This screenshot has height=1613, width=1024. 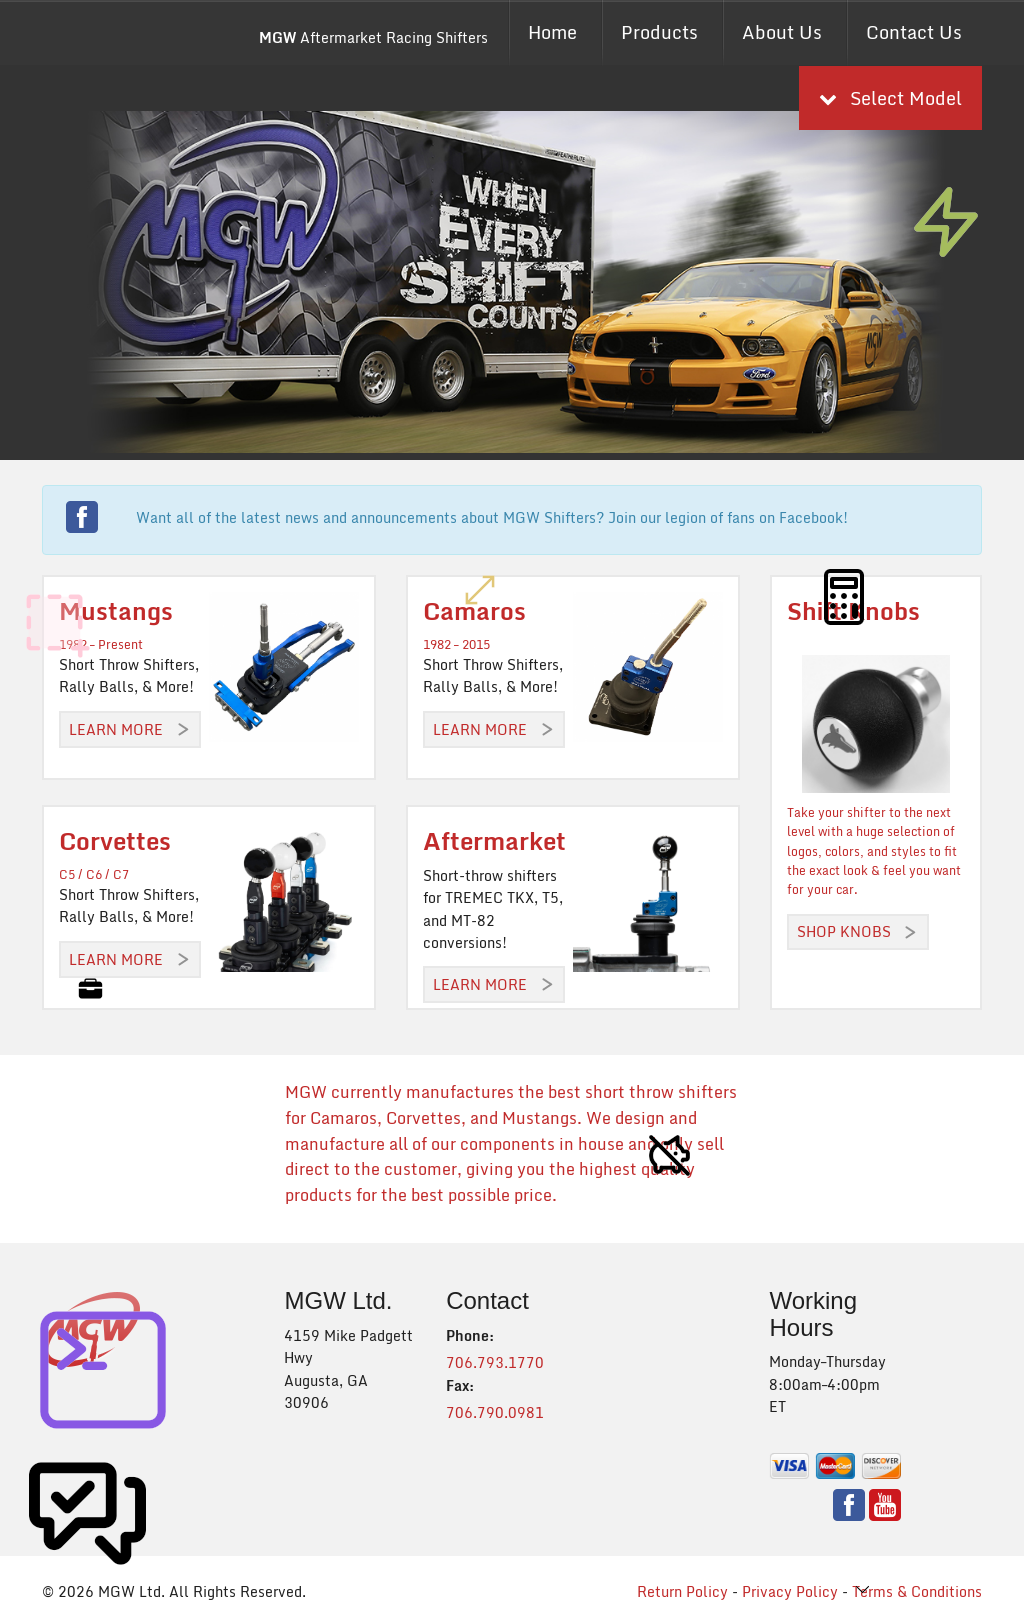 What do you see at coordinates (862, 1589) in the screenshot?
I see `expand a dropdown menu or section` at bounding box center [862, 1589].